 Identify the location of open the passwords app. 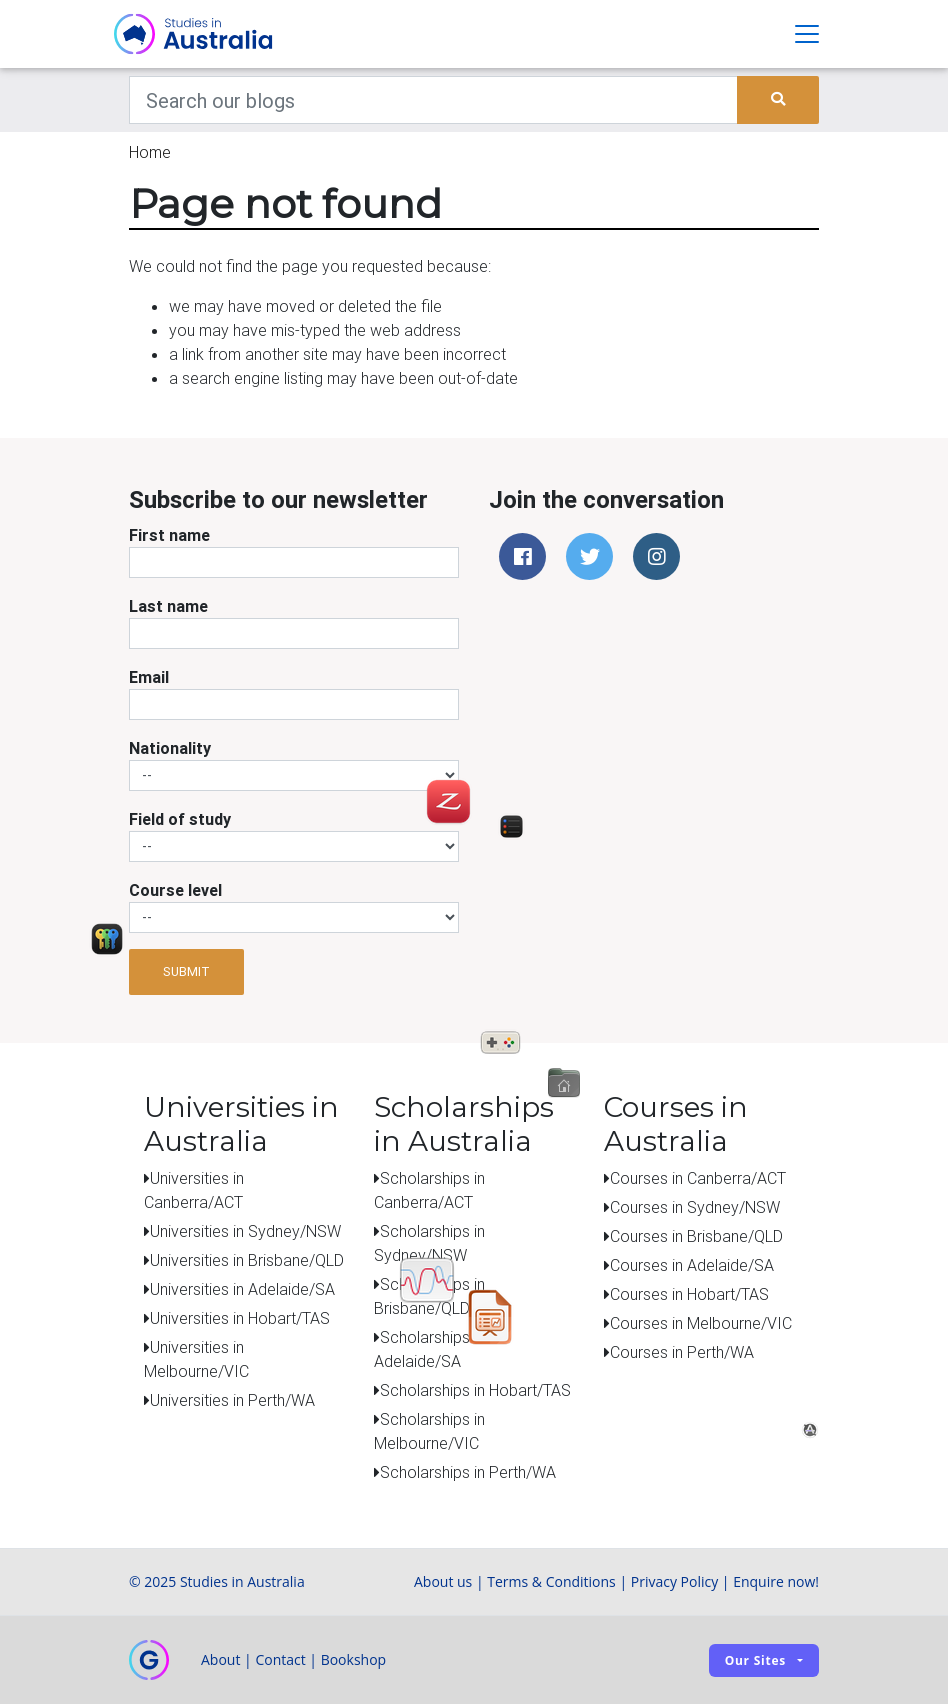
(107, 939).